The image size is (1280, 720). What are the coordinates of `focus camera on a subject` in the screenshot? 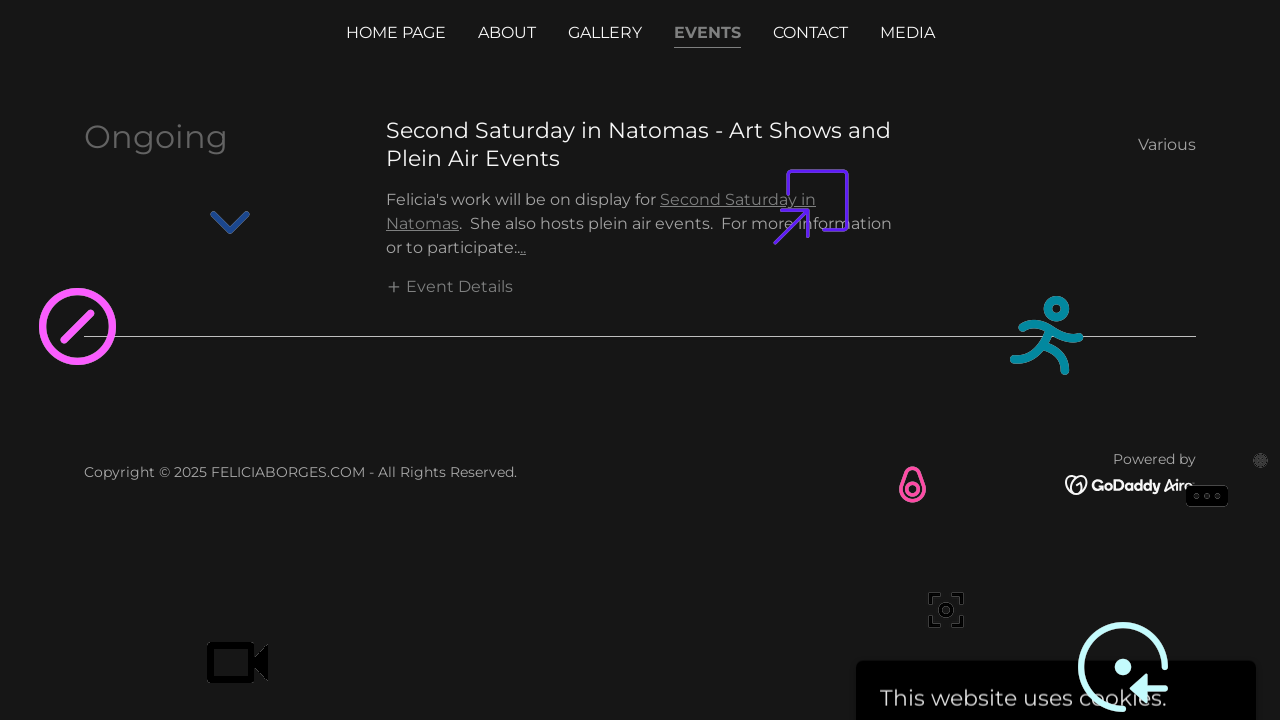 It's located at (946, 610).